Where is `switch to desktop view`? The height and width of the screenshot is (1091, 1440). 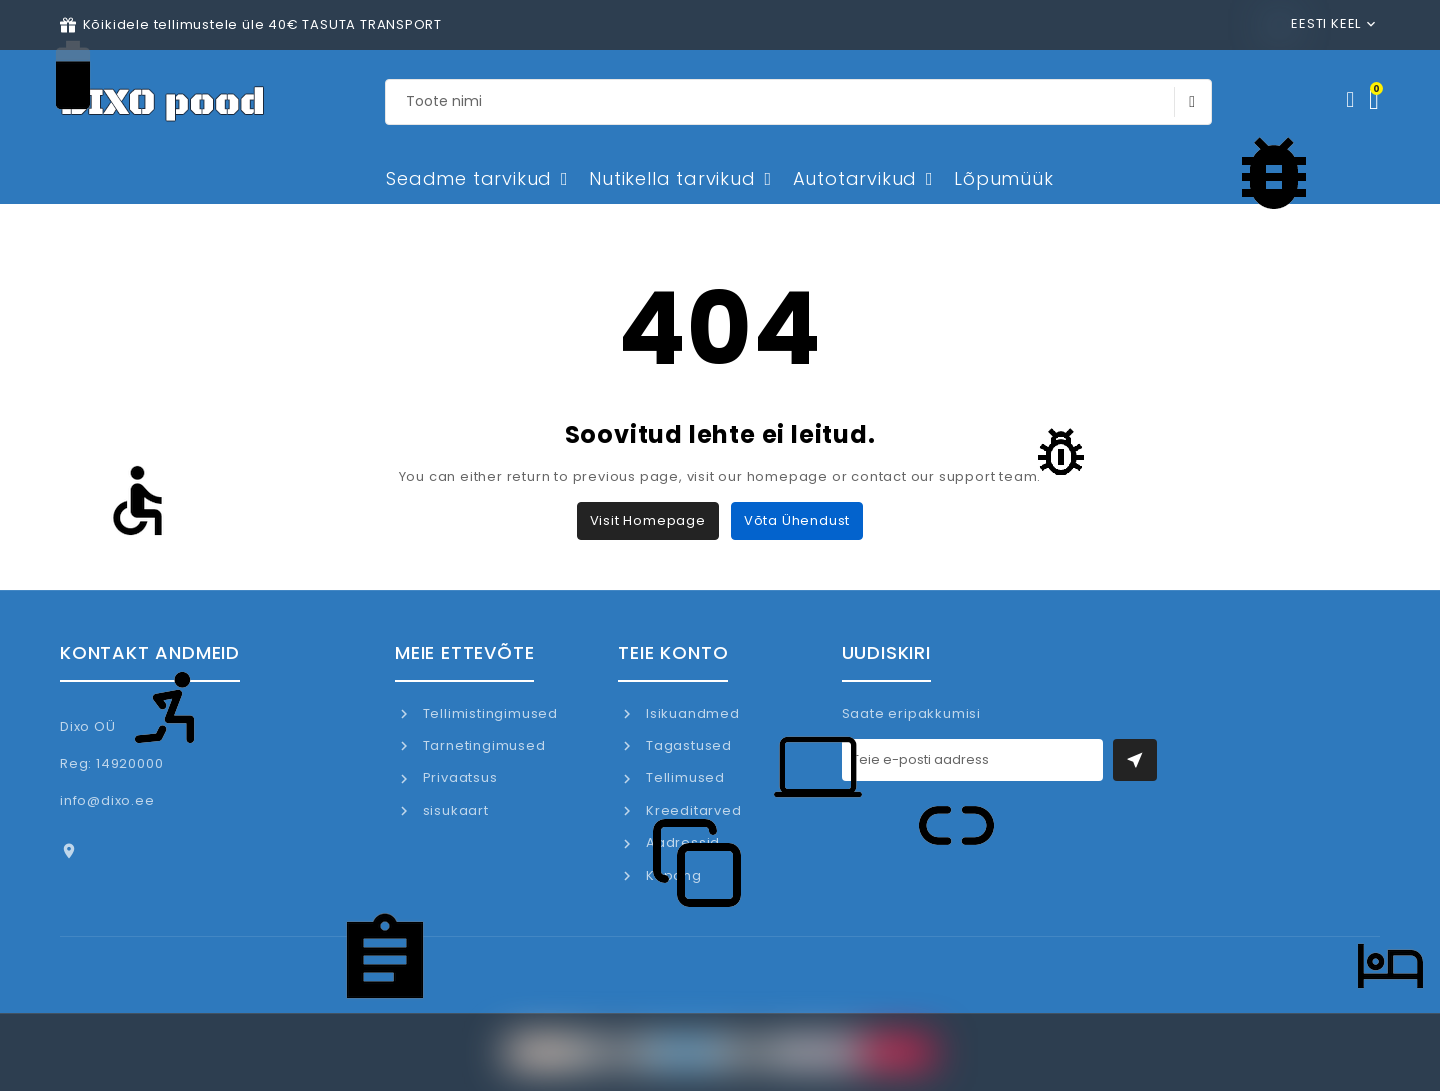 switch to desktop view is located at coordinates (818, 767).